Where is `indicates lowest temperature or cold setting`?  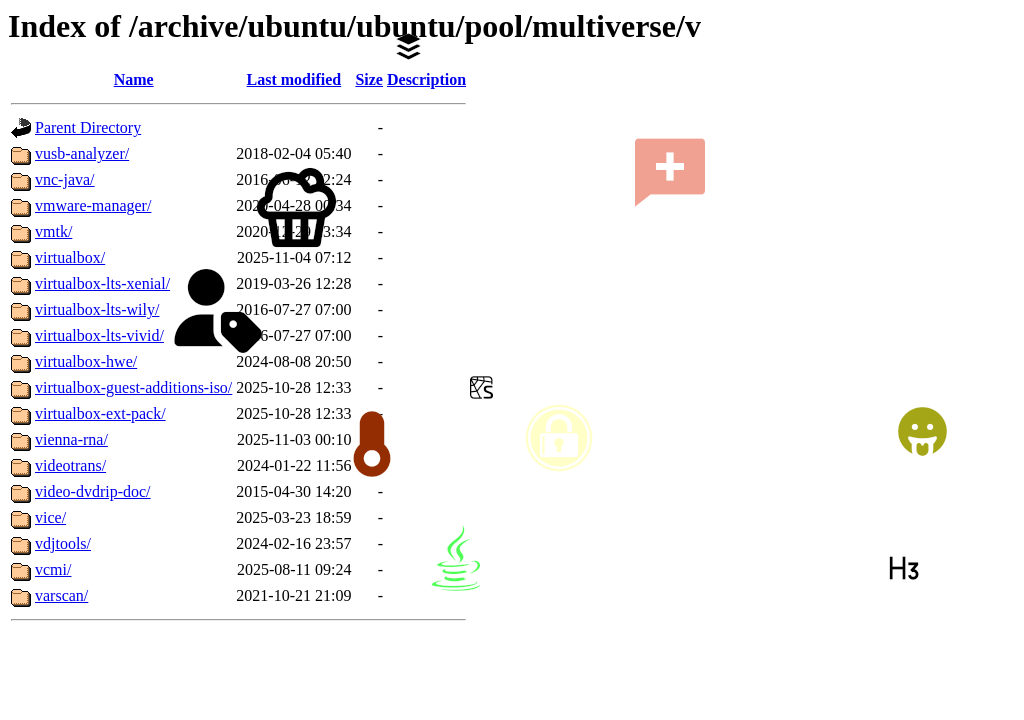
indicates lowest temperature or cold setting is located at coordinates (372, 444).